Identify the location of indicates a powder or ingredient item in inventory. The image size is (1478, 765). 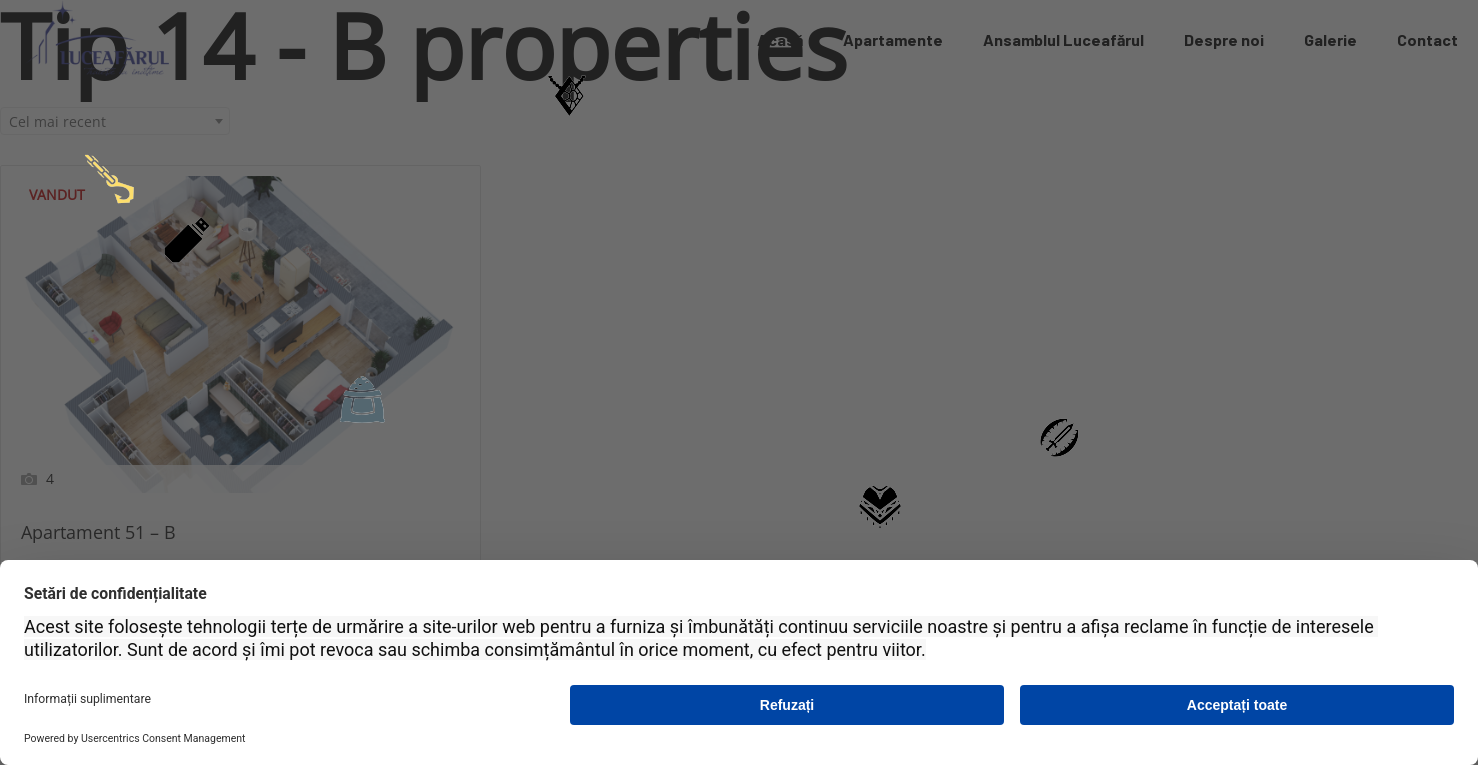
(362, 398).